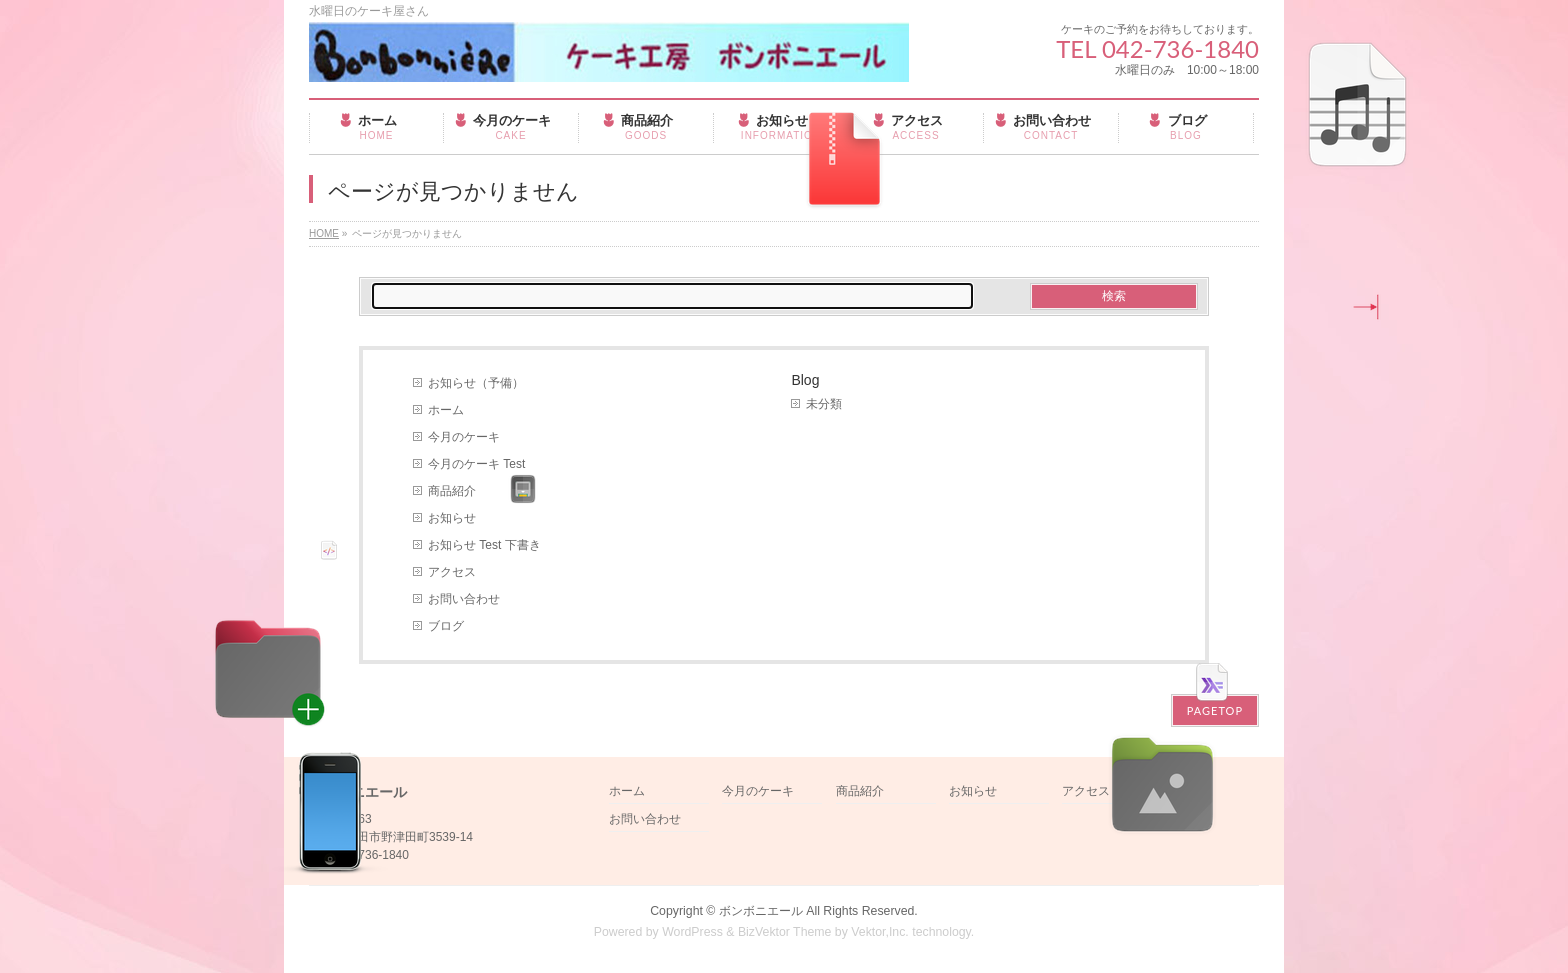 This screenshot has width=1568, height=973. What do you see at coordinates (1212, 682) in the screenshot?
I see `a haskell source code file` at bounding box center [1212, 682].